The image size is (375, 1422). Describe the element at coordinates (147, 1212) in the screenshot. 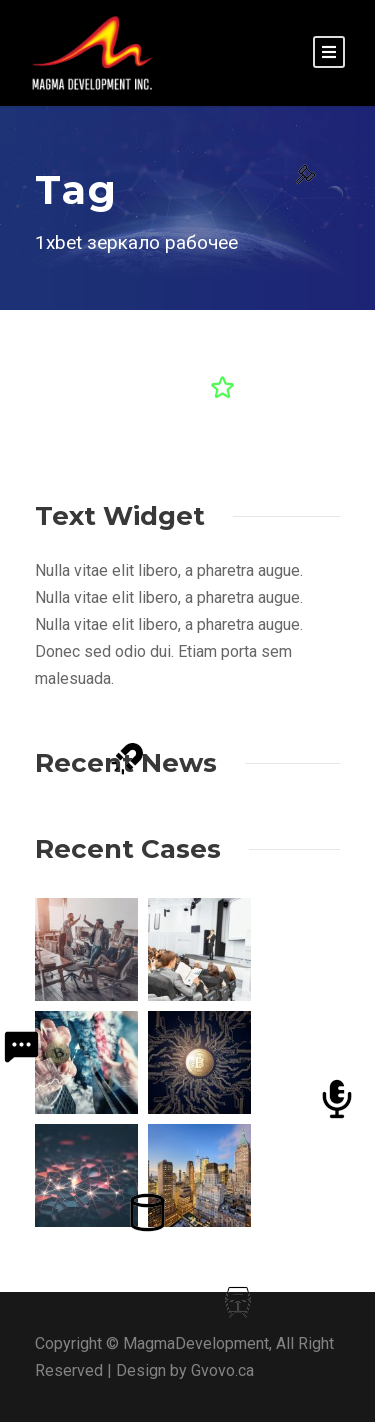

I see `represents a database or data storage` at that location.